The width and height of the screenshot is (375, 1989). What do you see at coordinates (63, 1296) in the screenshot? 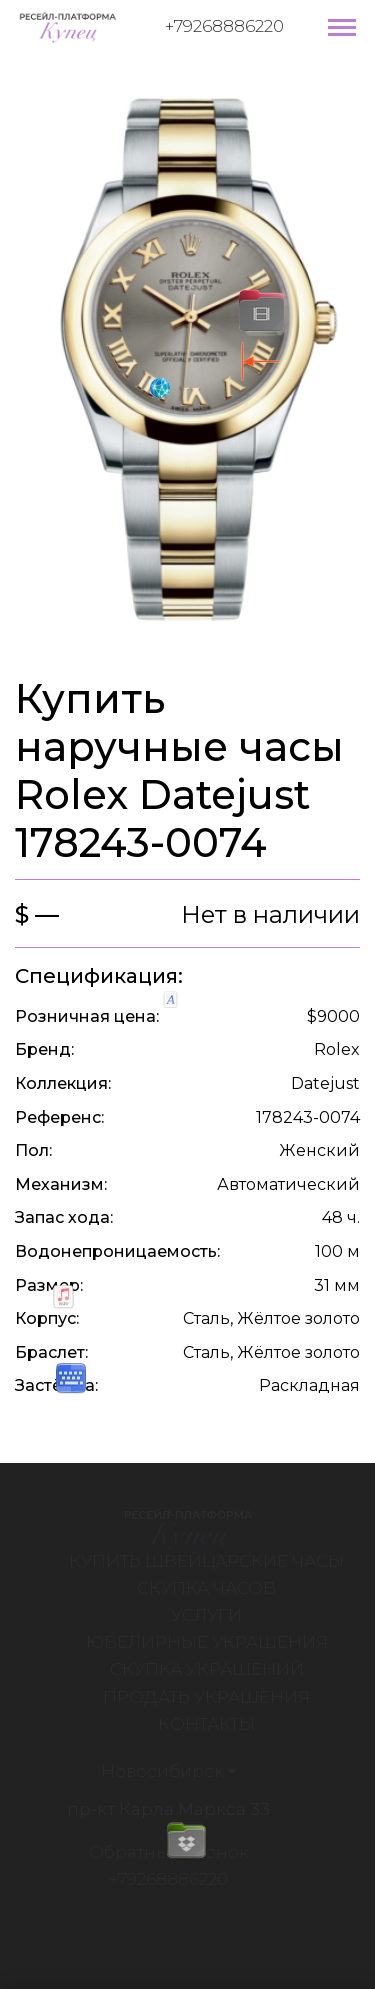
I see `a wav audio file` at bounding box center [63, 1296].